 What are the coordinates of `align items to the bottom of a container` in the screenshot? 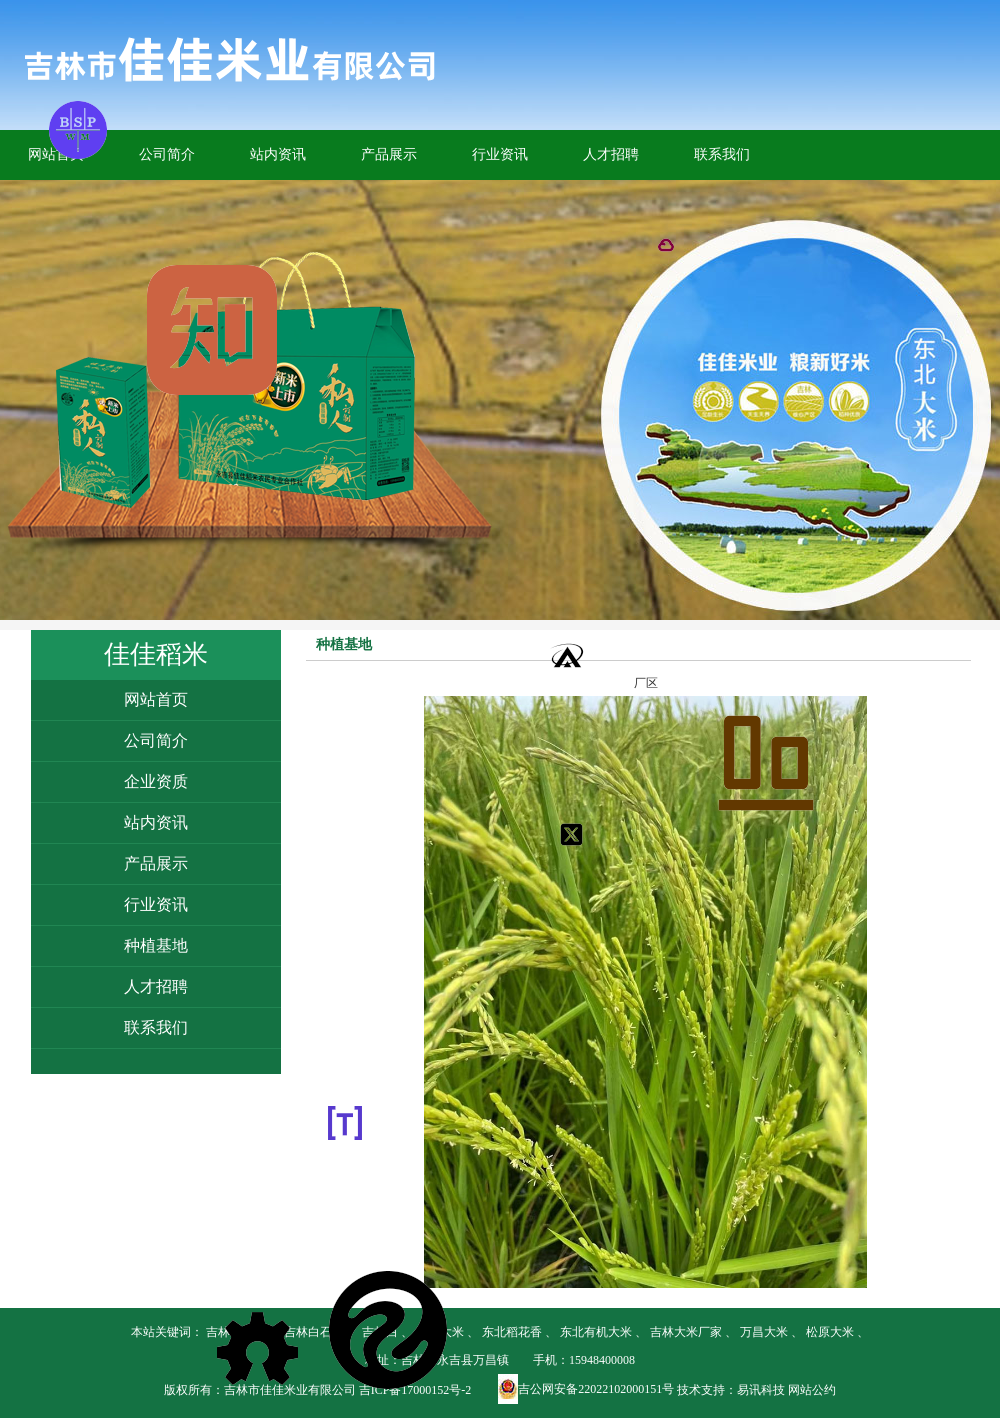 It's located at (766, 763).